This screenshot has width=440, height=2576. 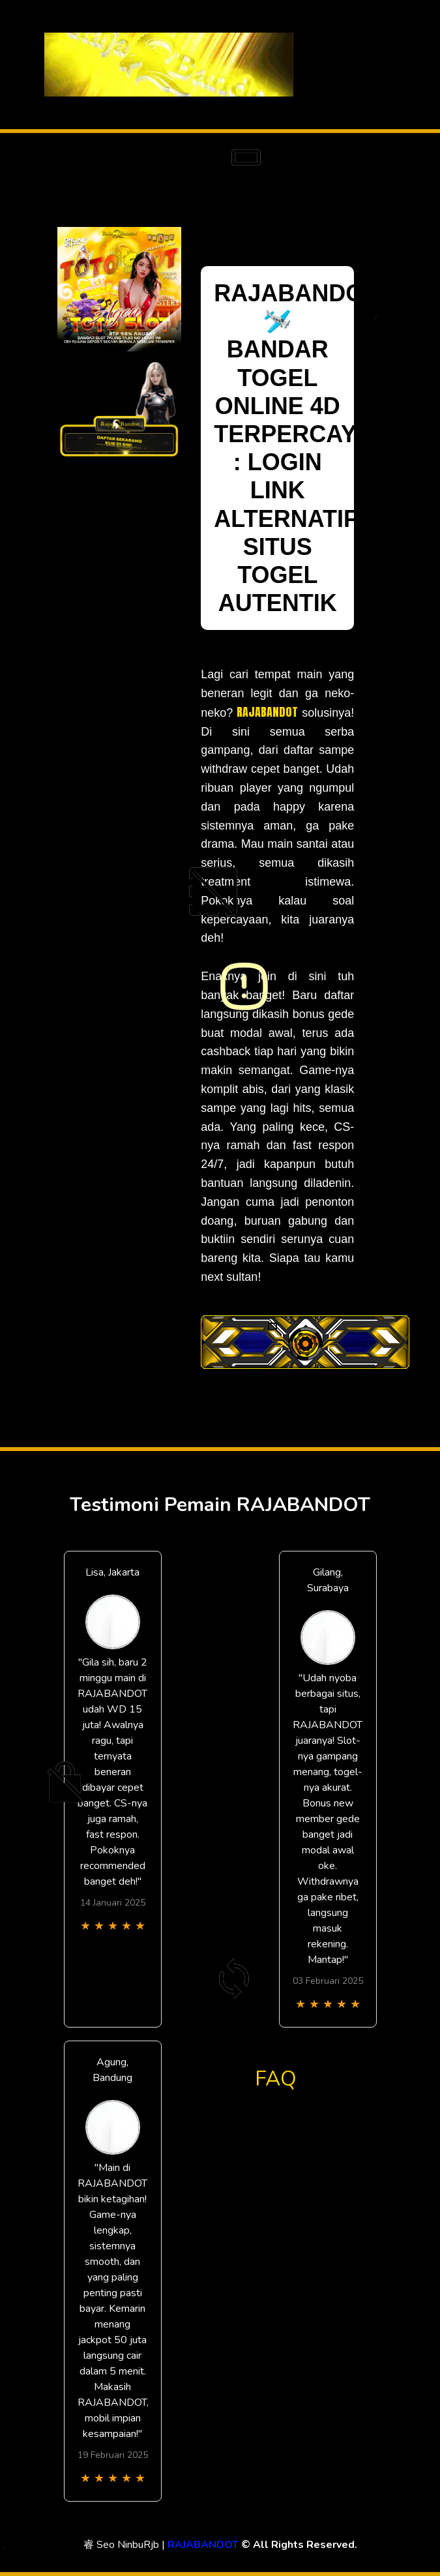 What do you see at coordinates (213, 891) in the screenshot?
I see `invert current selection` at bounding box center [213, 891].